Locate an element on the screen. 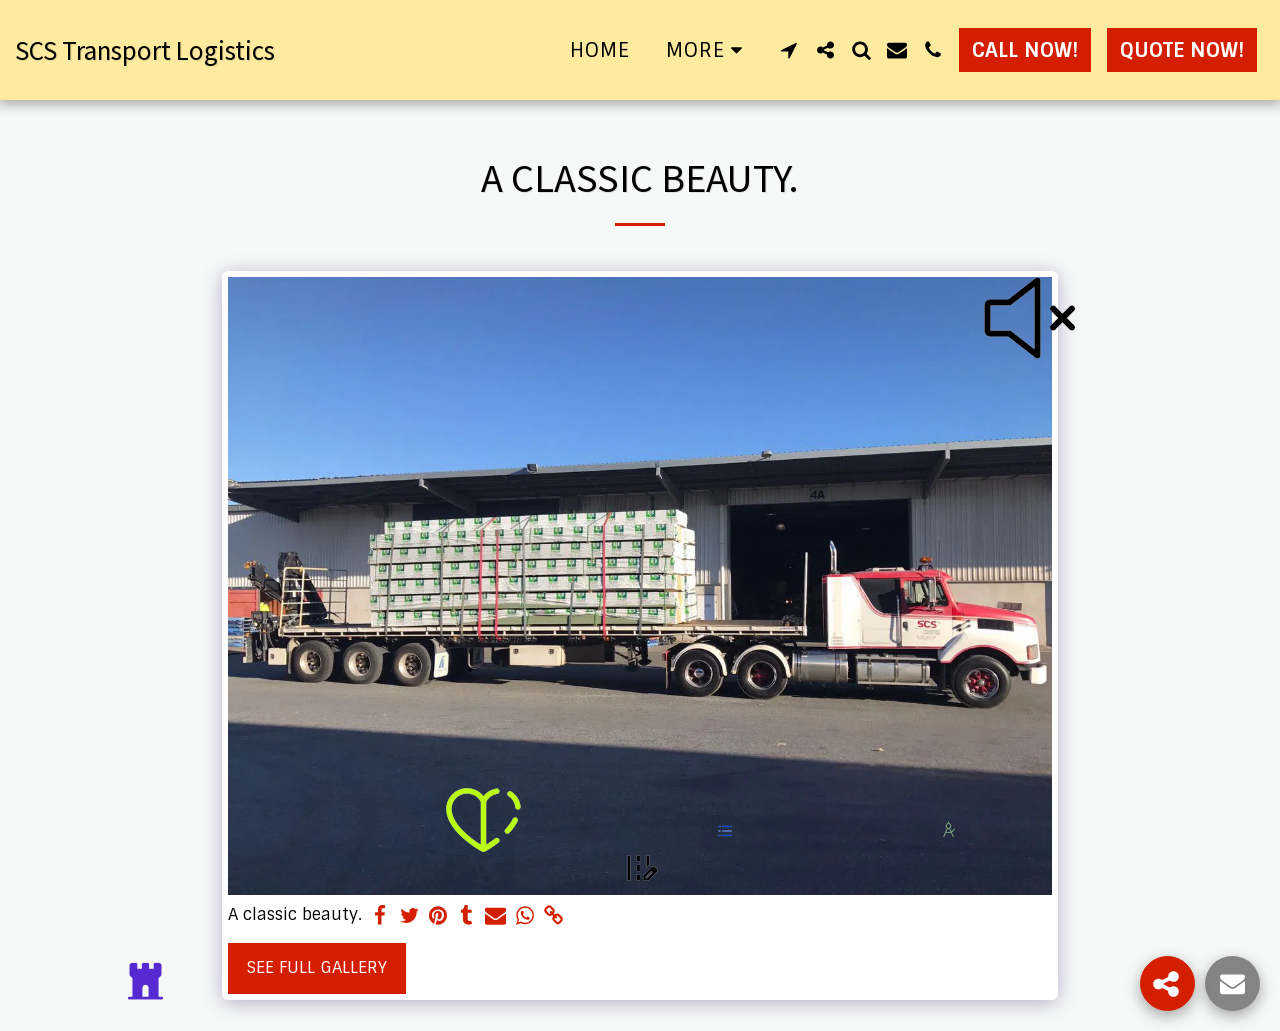 The image size is (1280, 1031). access castle or fortress-themed game features is located at coordinates (145, 980).